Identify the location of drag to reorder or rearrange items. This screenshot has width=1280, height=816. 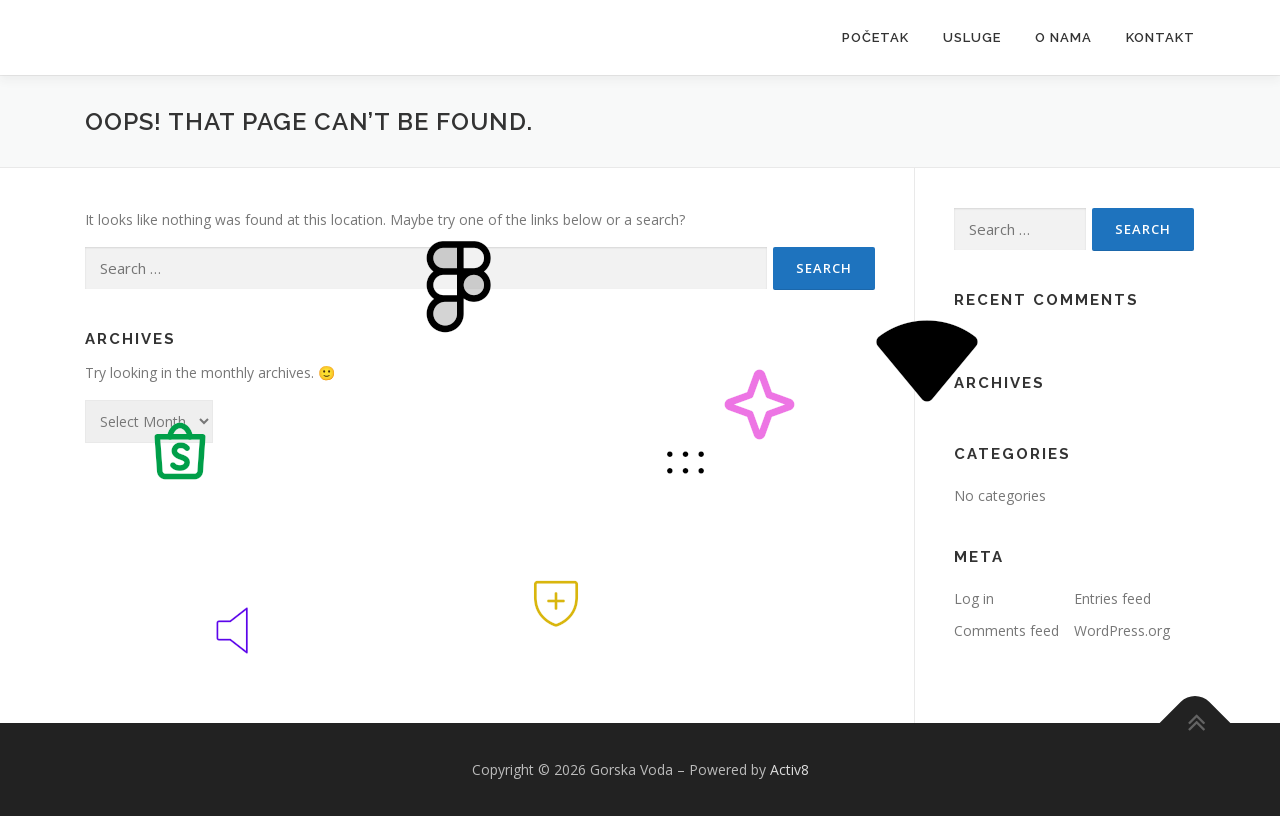
(685, 462).